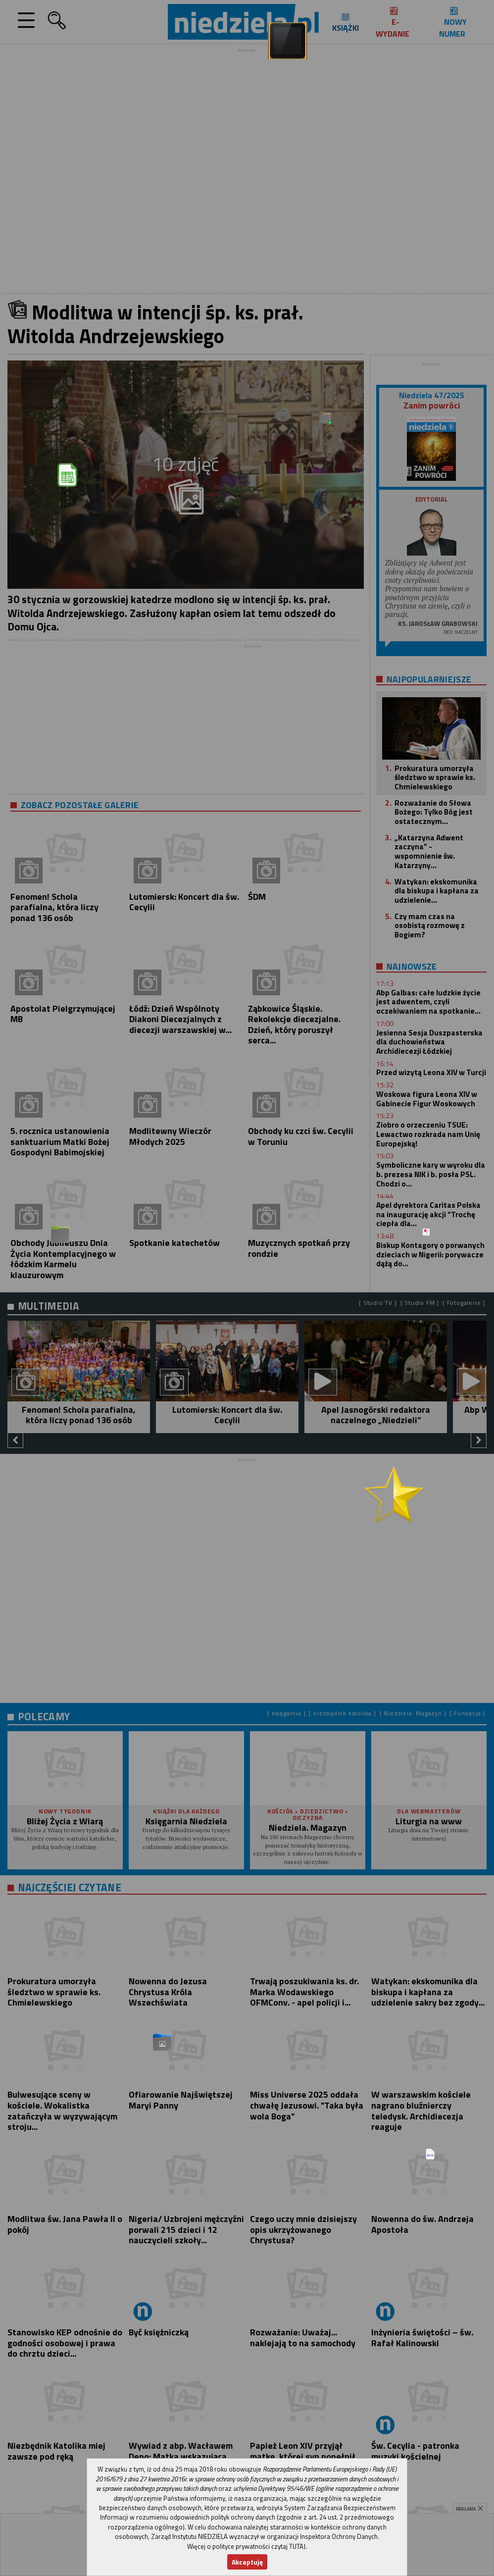 This screenshot has width=494, height=2576. Describe the element at coordinates (162, 2042) in the screenshot. I see `open the pictures folder` at that location.